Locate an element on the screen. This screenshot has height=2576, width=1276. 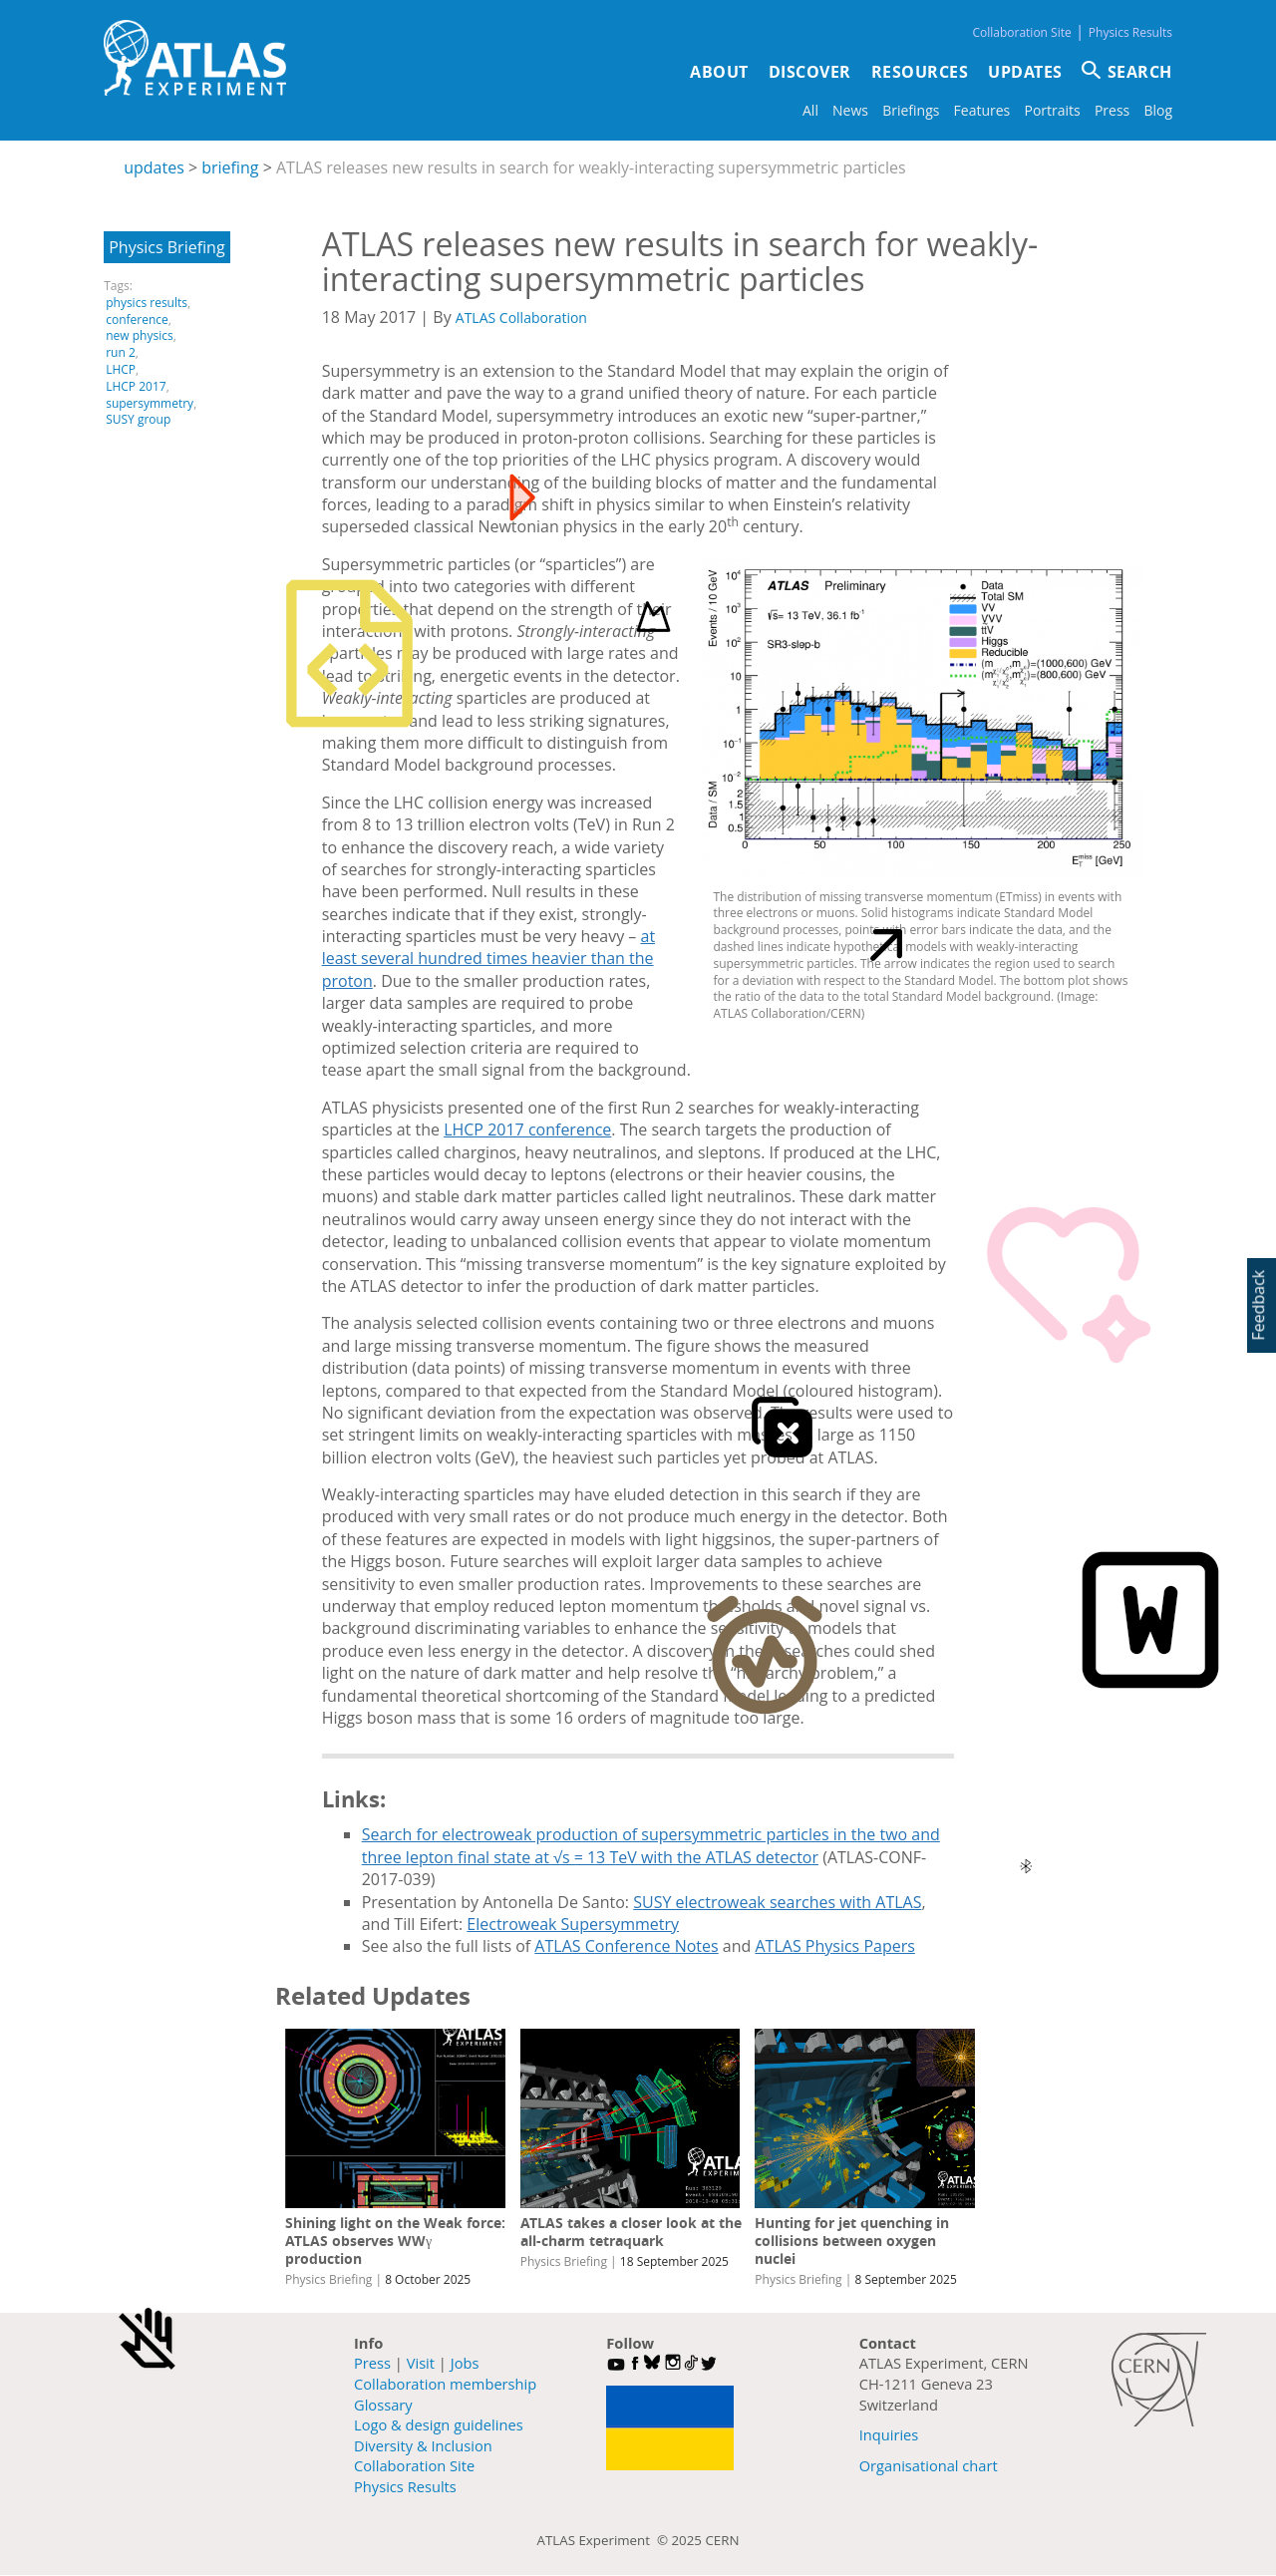
navigate to the next item or screen is located at coordinates (520, 497).